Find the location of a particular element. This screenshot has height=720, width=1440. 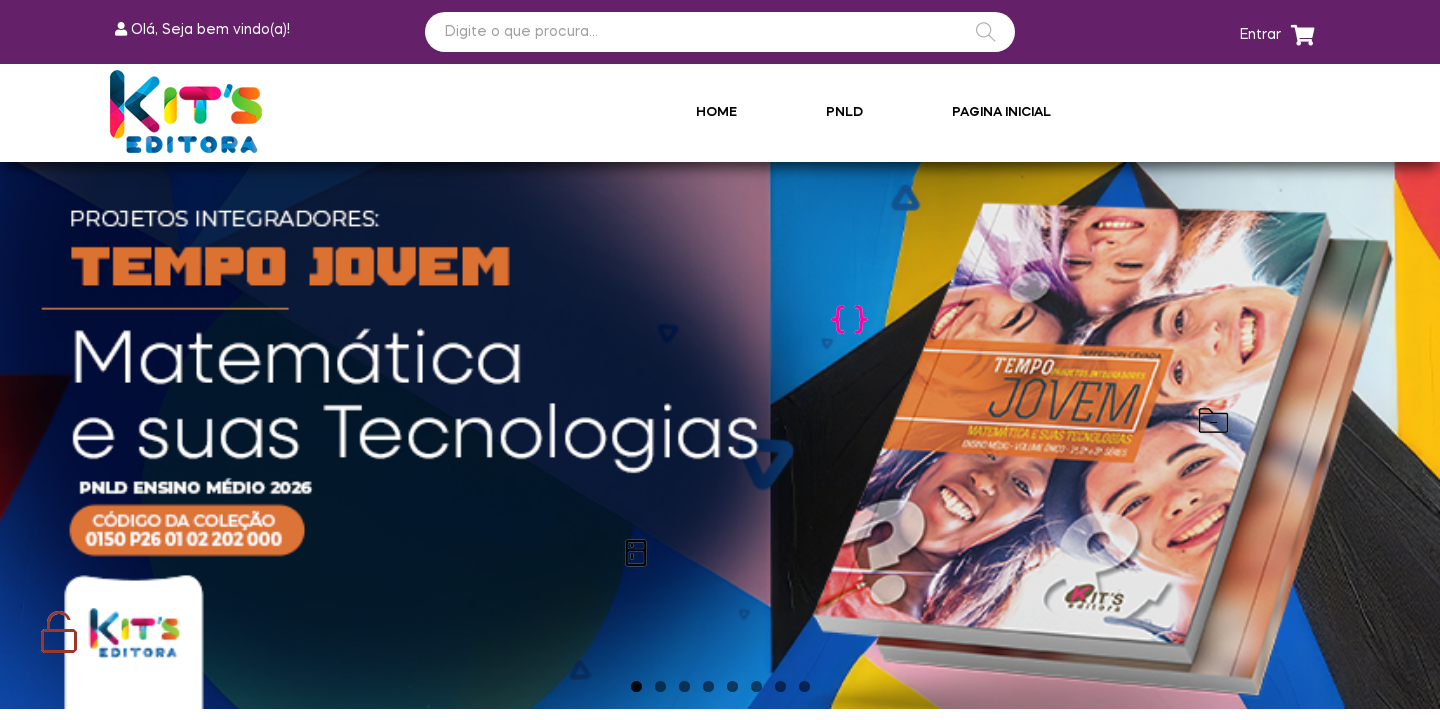

remove a folder is located at coordinates (1213, 420).